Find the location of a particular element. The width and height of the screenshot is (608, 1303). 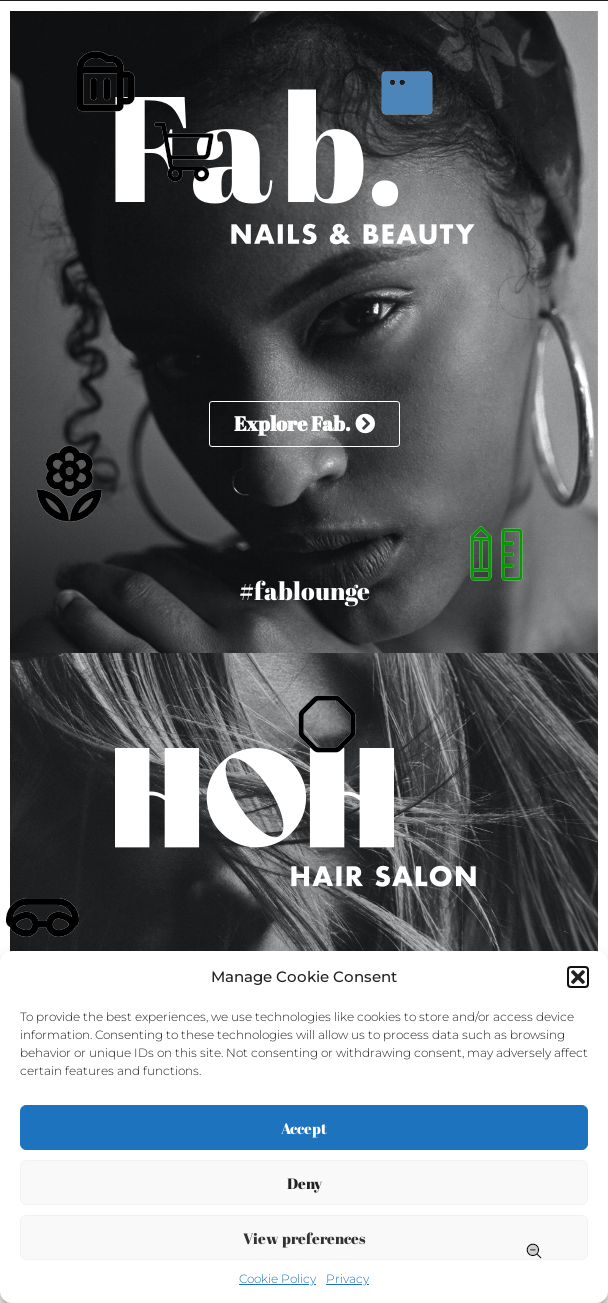

browse nearby bars or pubs is located at coordinates (102, 83).